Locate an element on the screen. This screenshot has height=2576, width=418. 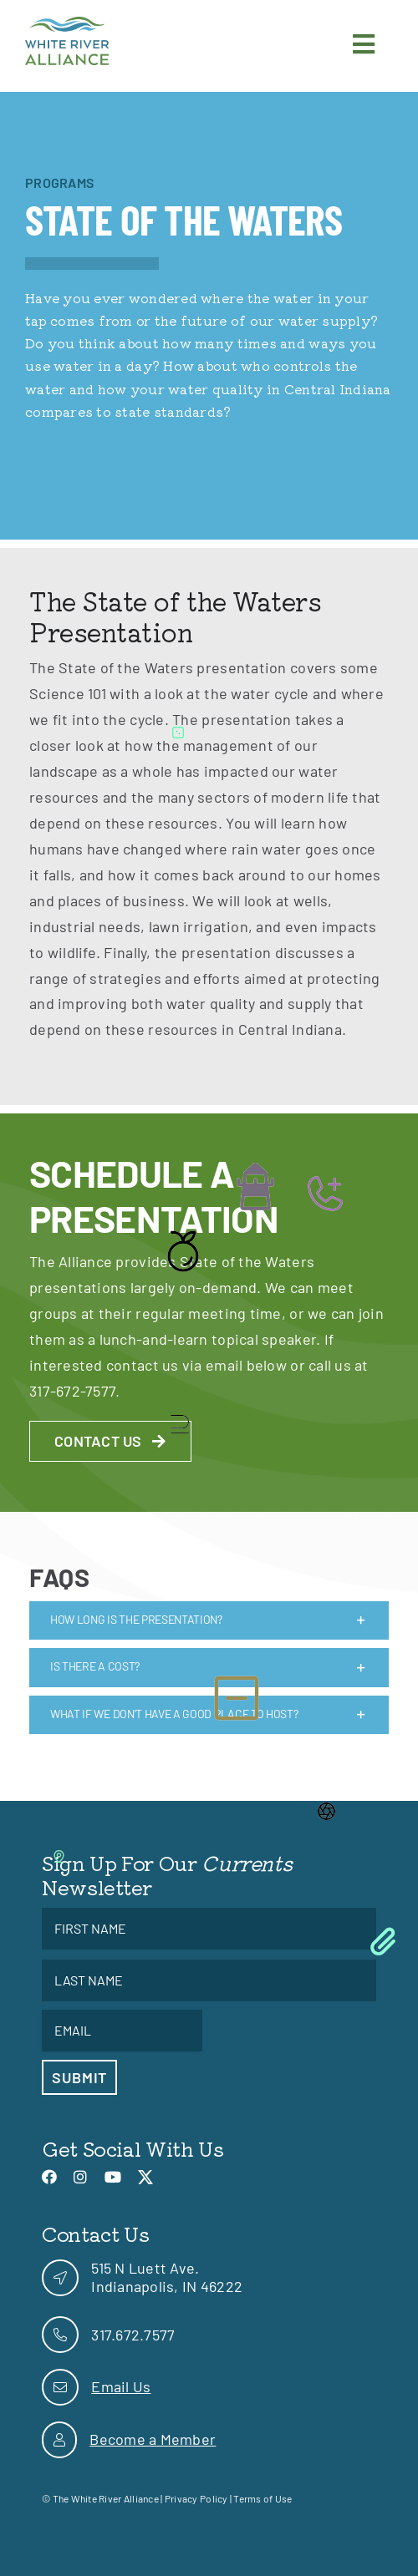
adjust camera aperture settings is located at coordinates (326, 1811).